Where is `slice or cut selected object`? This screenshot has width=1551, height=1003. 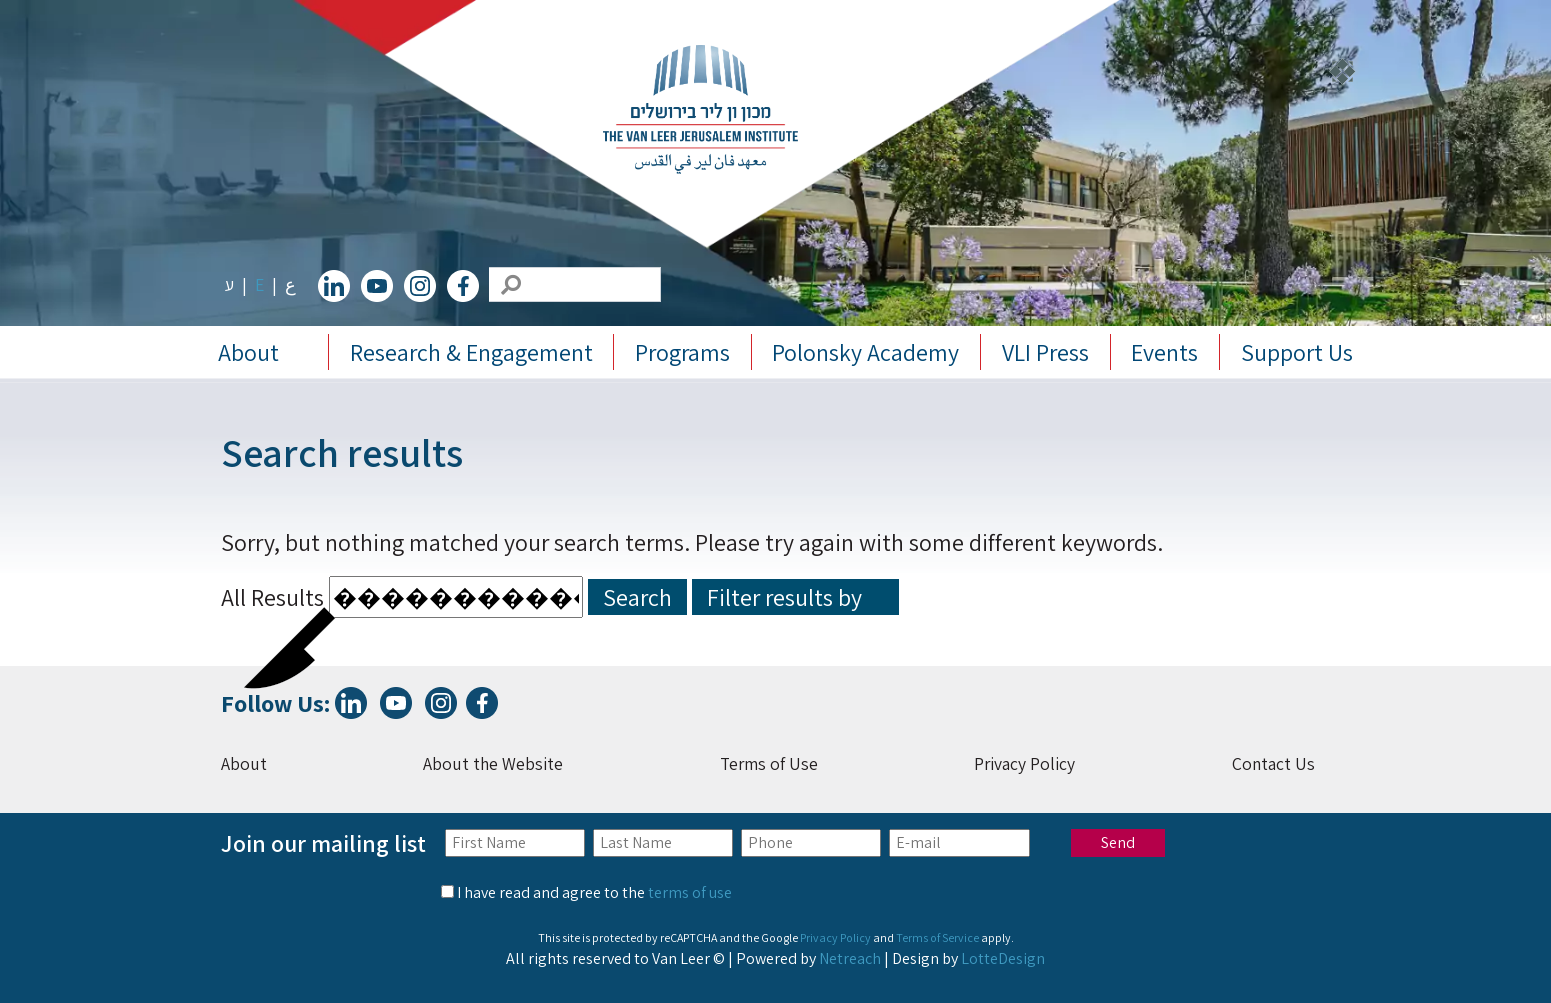
slice or cut selected object is located at coordinates (295, 648).